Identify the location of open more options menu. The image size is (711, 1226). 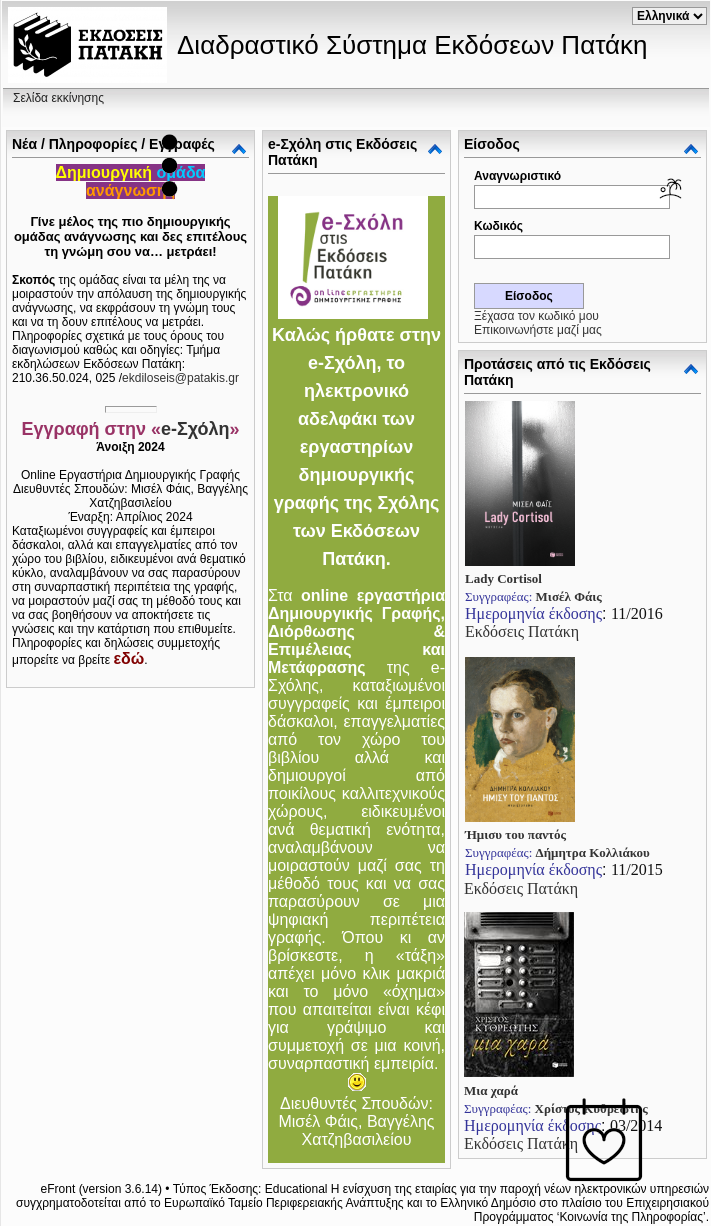
(169, 165).